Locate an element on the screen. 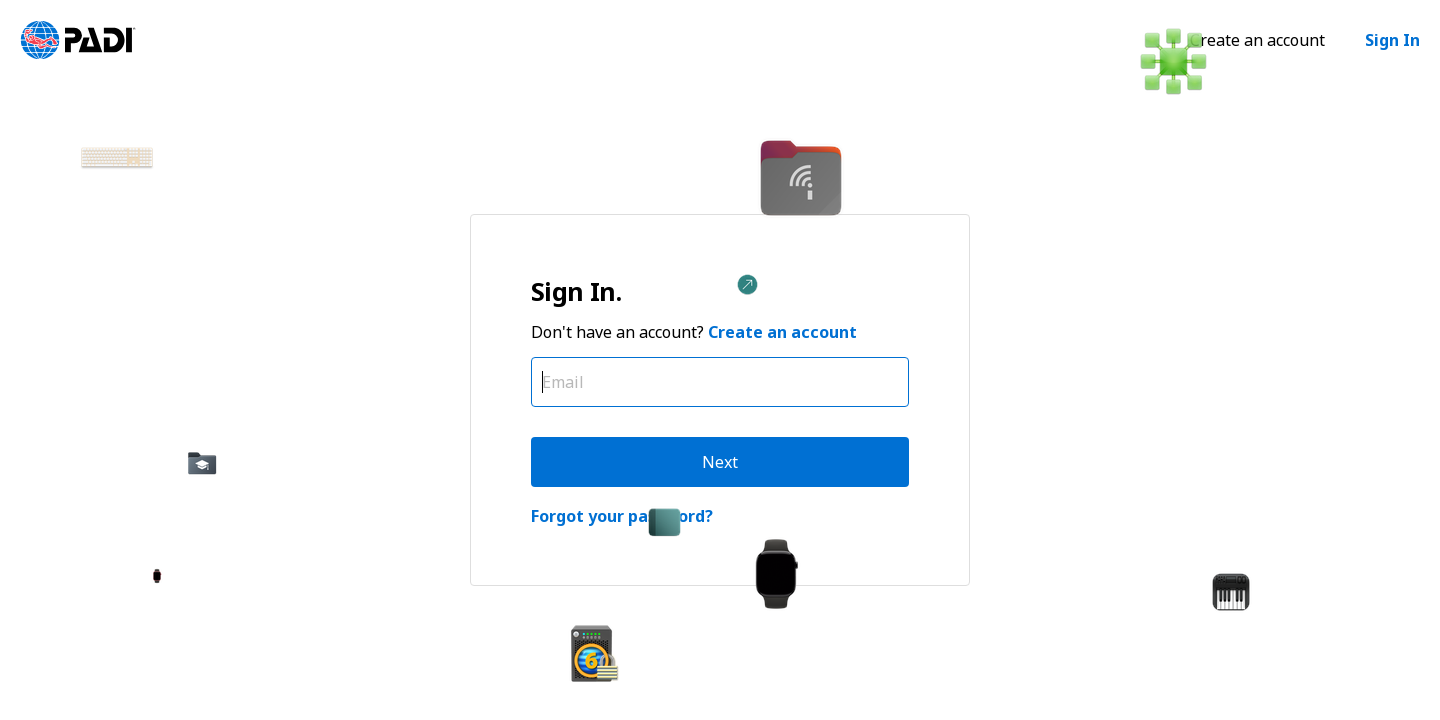  apple watch series 6 with red case is located at coordinates (157, 576).